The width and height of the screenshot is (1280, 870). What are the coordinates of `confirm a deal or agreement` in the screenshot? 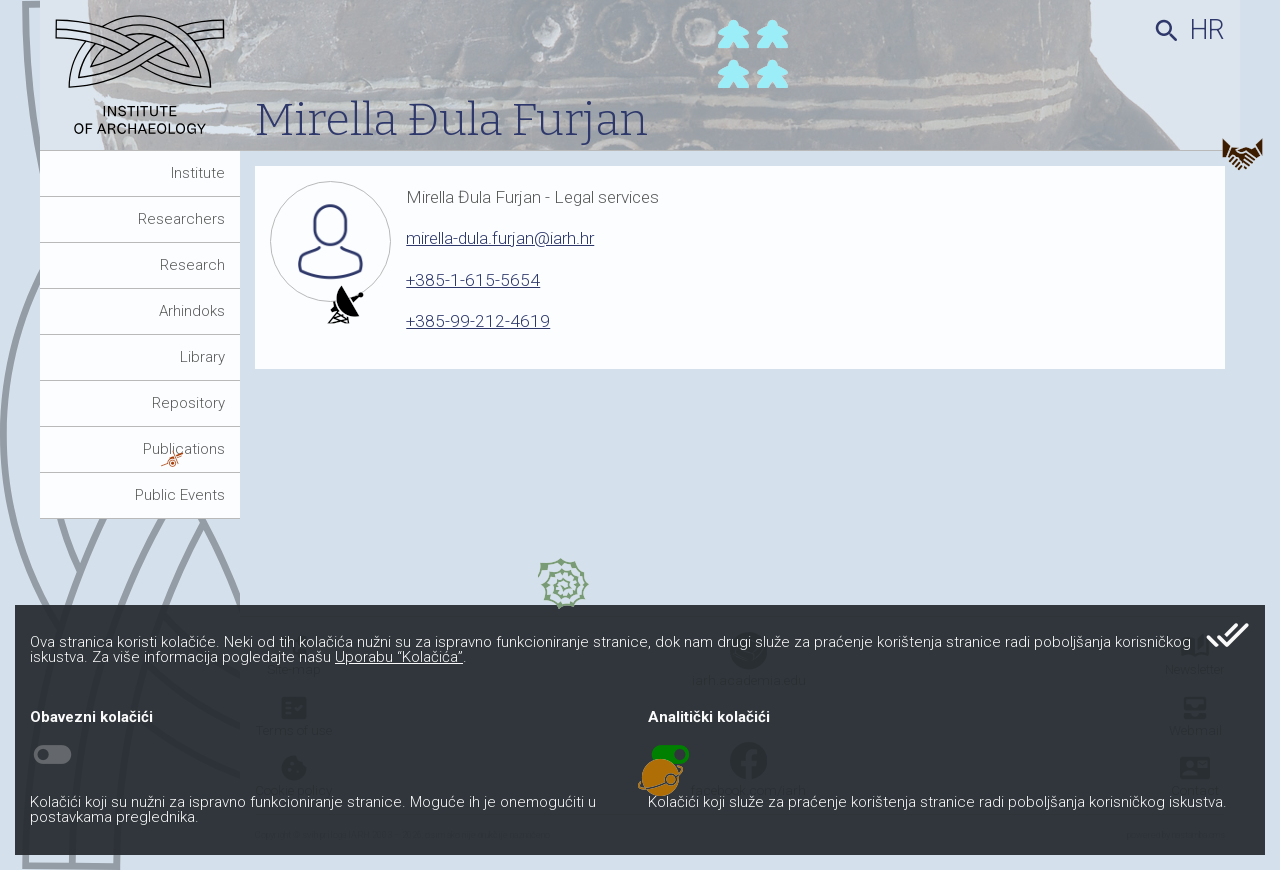 It's located at (1242, 154).